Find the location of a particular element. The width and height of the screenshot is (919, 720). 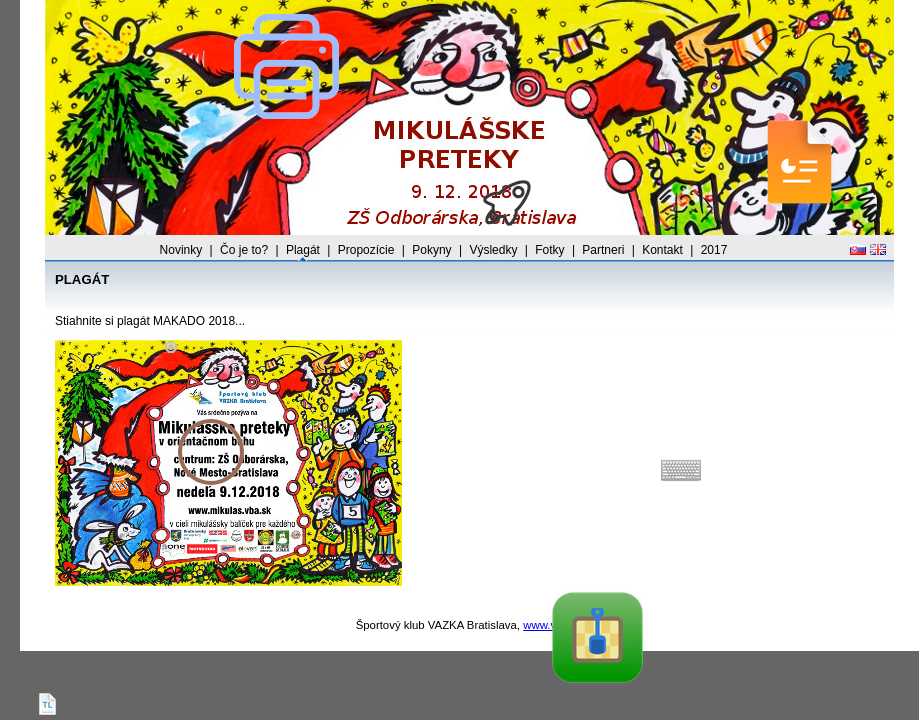

open sandbox development environment is located at coordinates (597, 637).